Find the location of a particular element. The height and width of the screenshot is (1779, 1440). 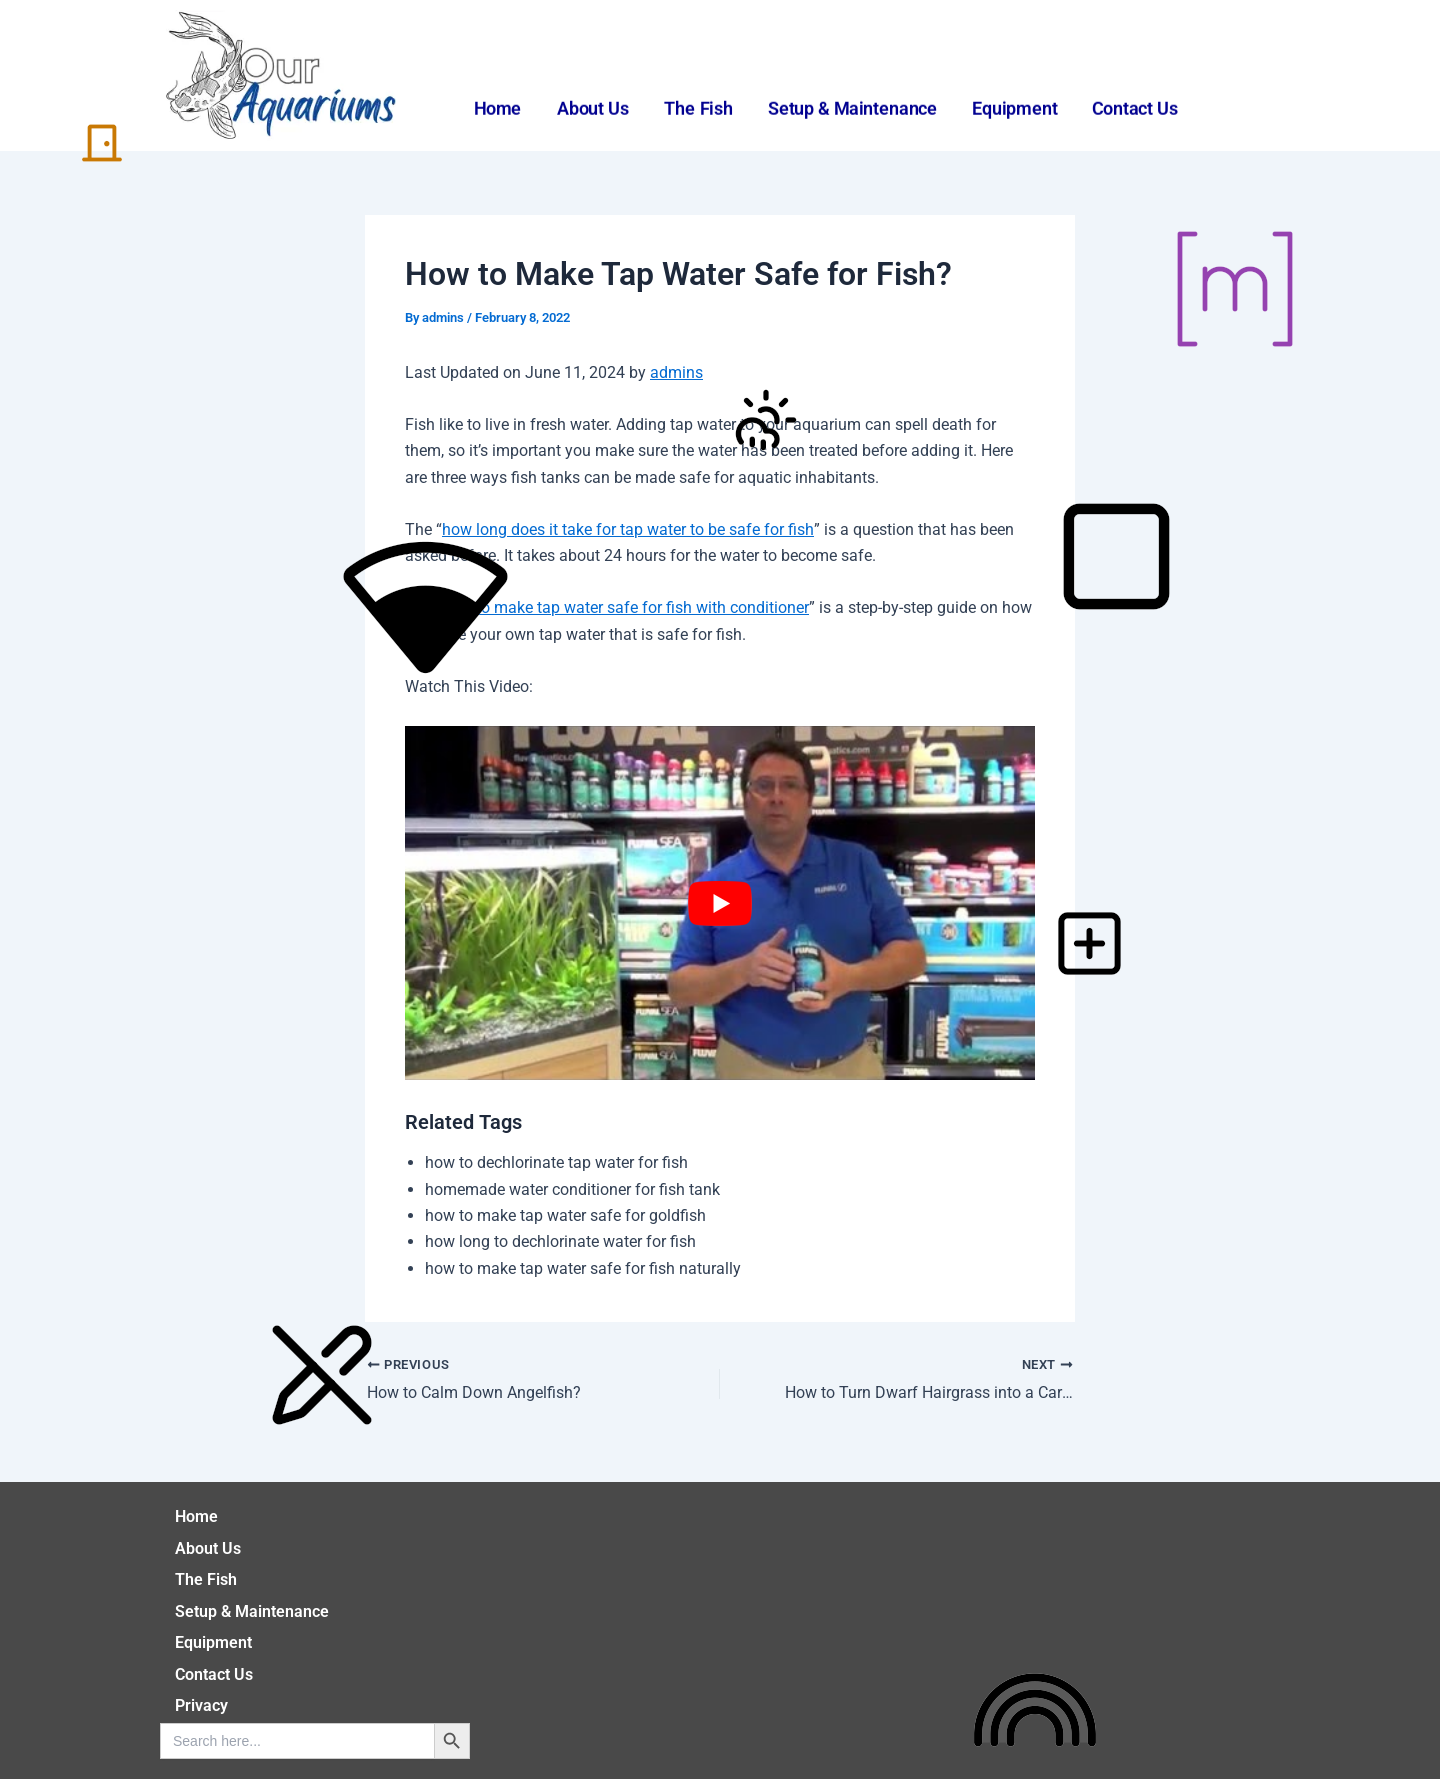

exit or log out of the application is located at coordinates (102, 143).